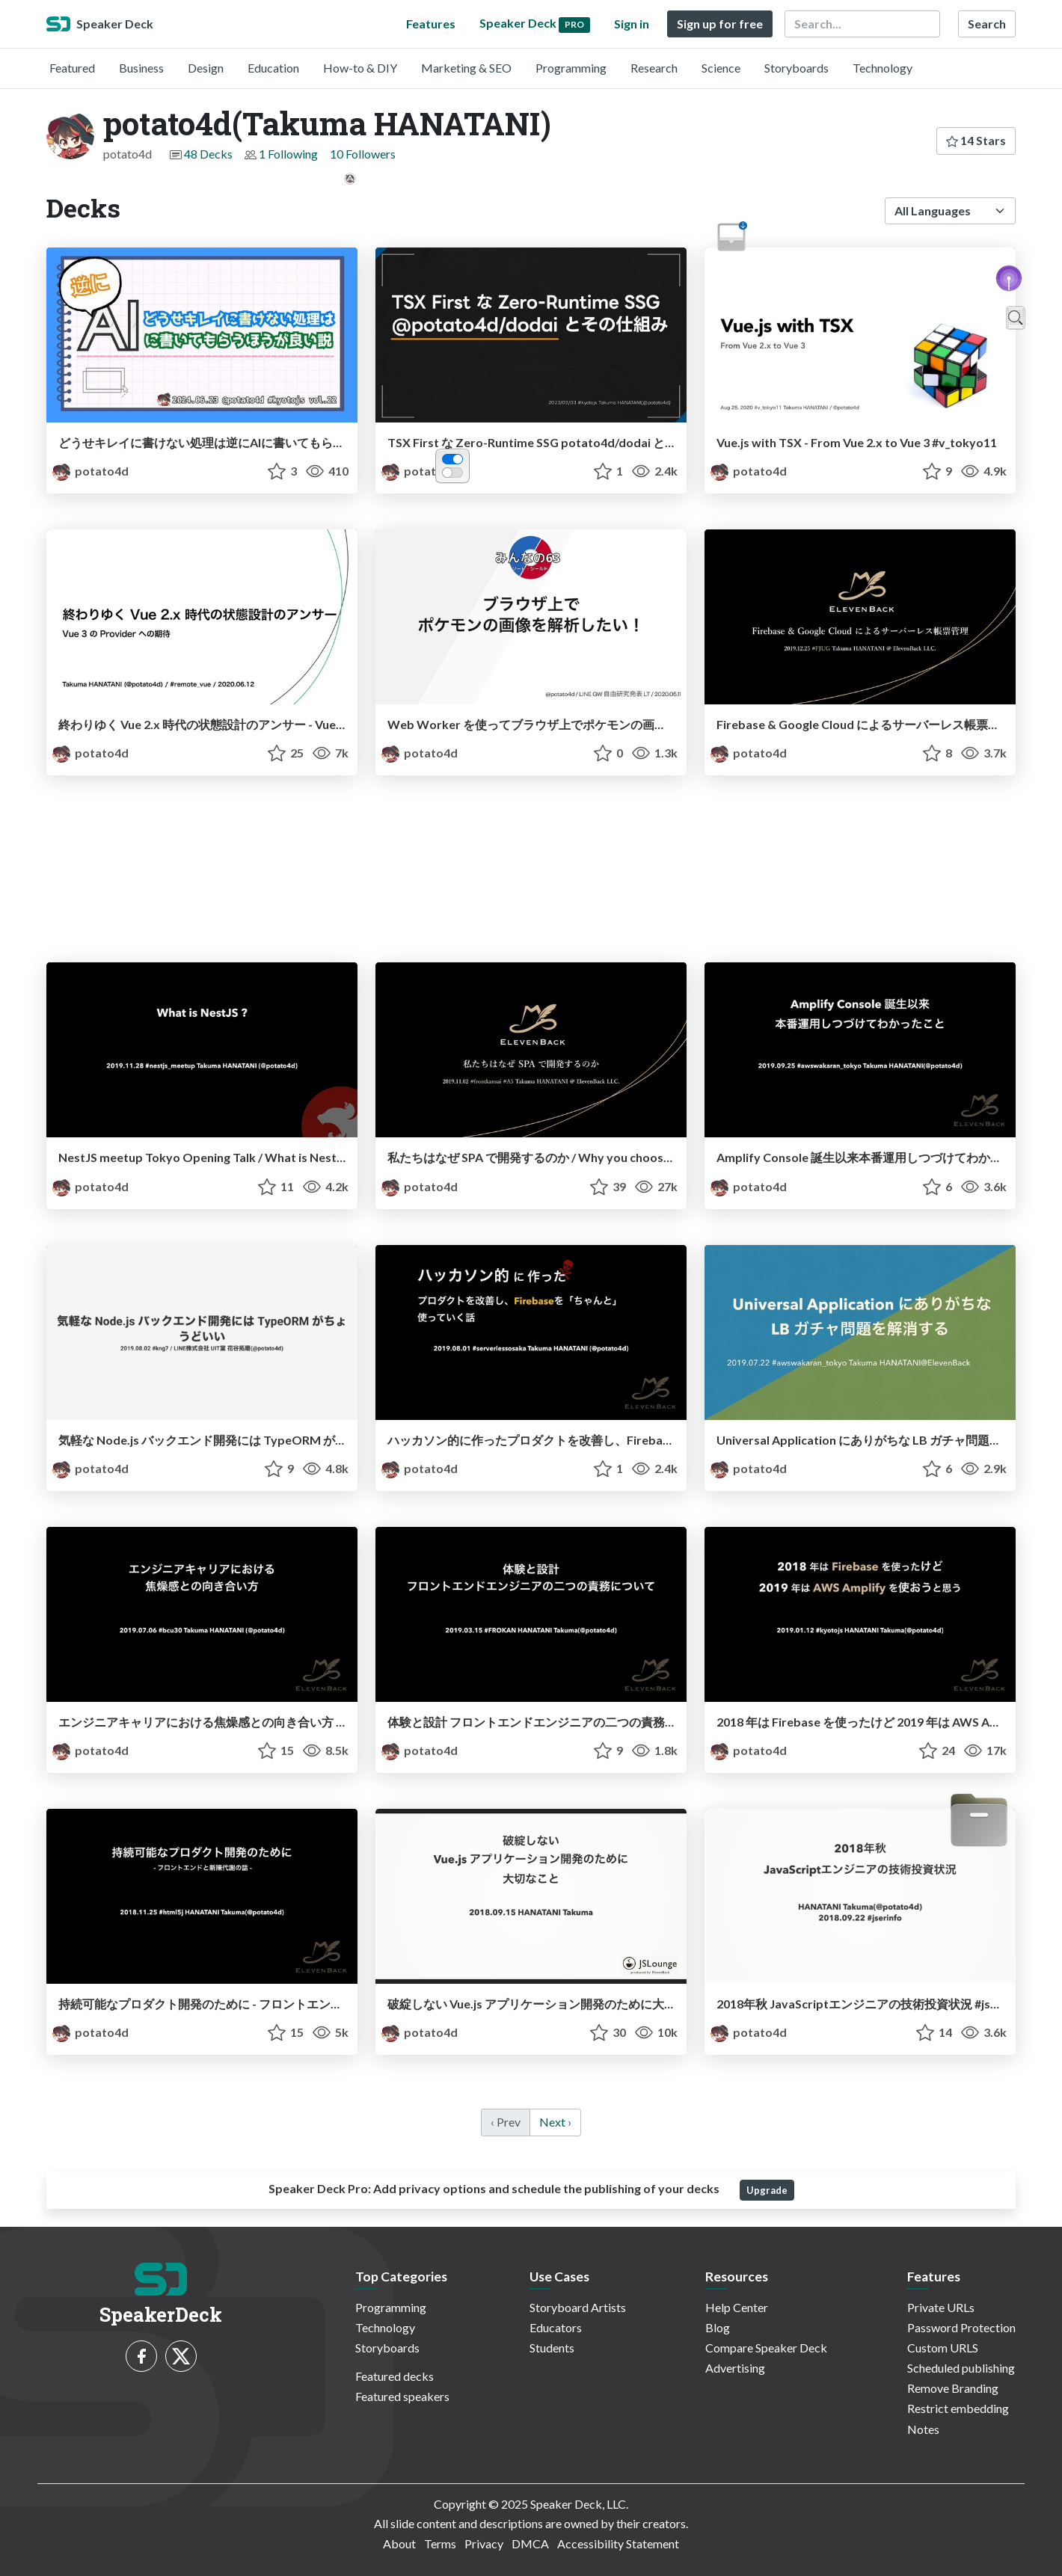 Image resolution: width=1062 pixels, height=2576 pixels. What do you see at coordinates (979, 1820) in the screenshot?
I see `open the Nautilus file manager` at bounding box center [979, 1820].